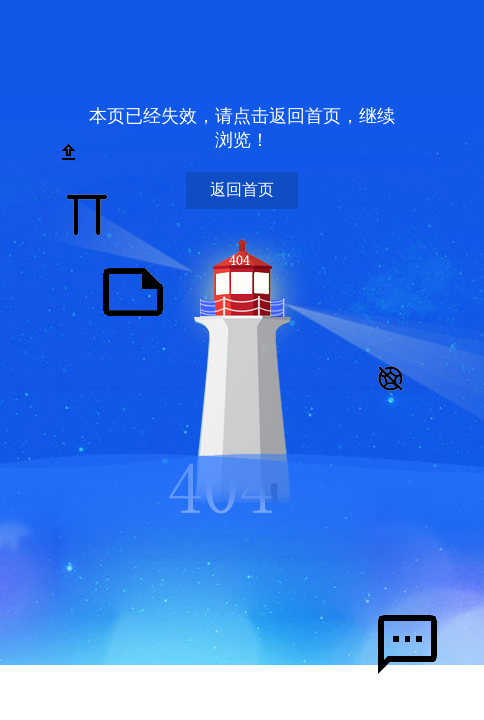  I want to click on create a new note, so click(133, 292).